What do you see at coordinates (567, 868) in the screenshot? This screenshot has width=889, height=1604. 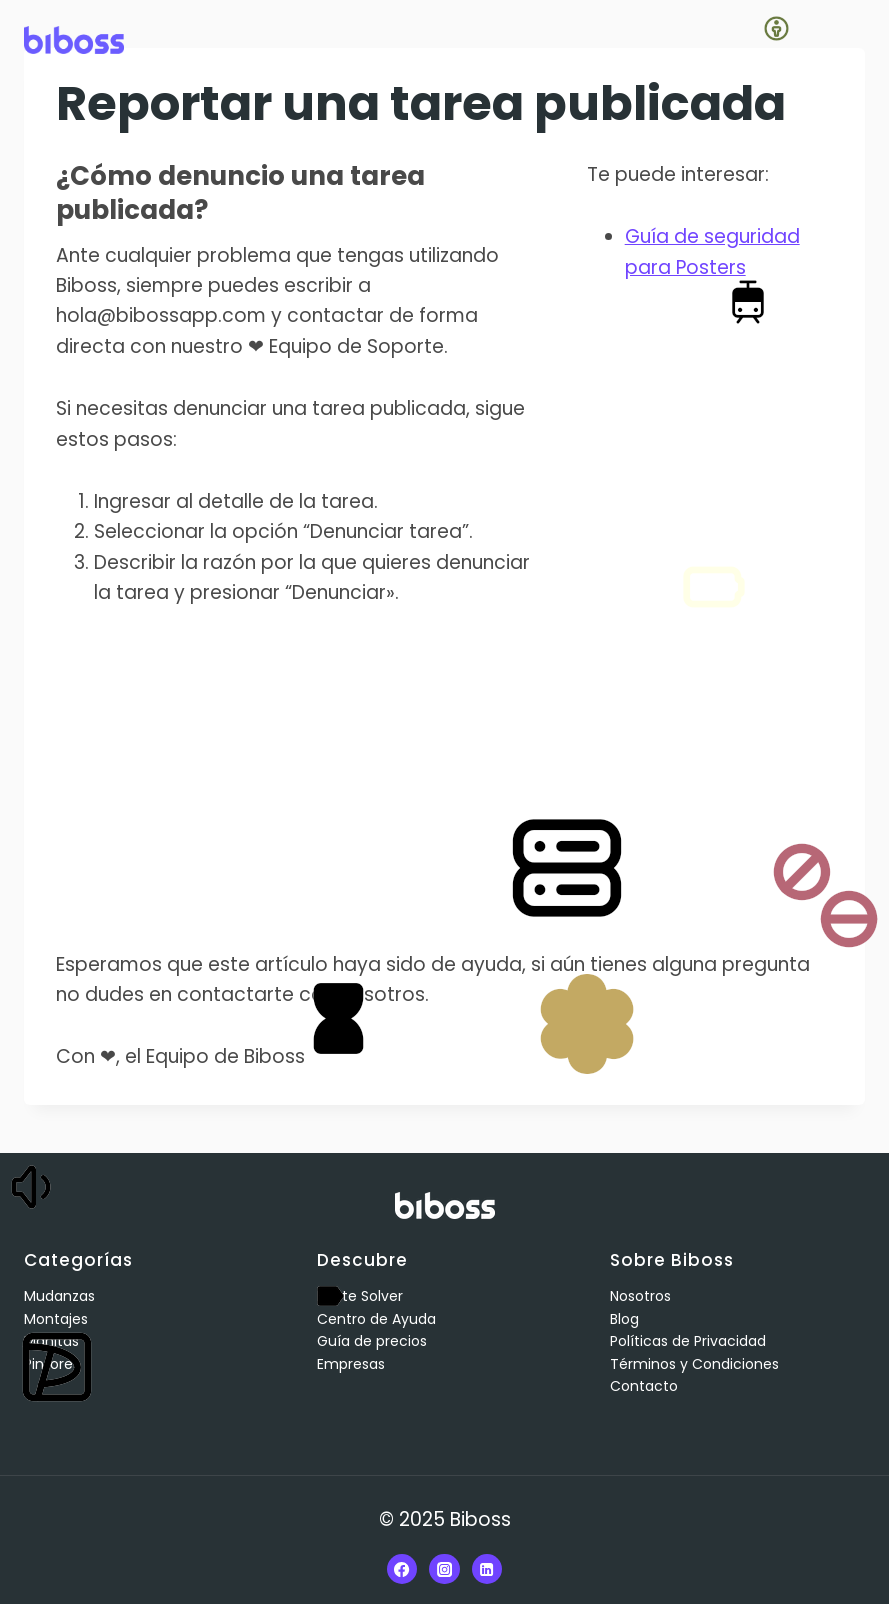 I see `view server status` at bounding box center [567, 868].